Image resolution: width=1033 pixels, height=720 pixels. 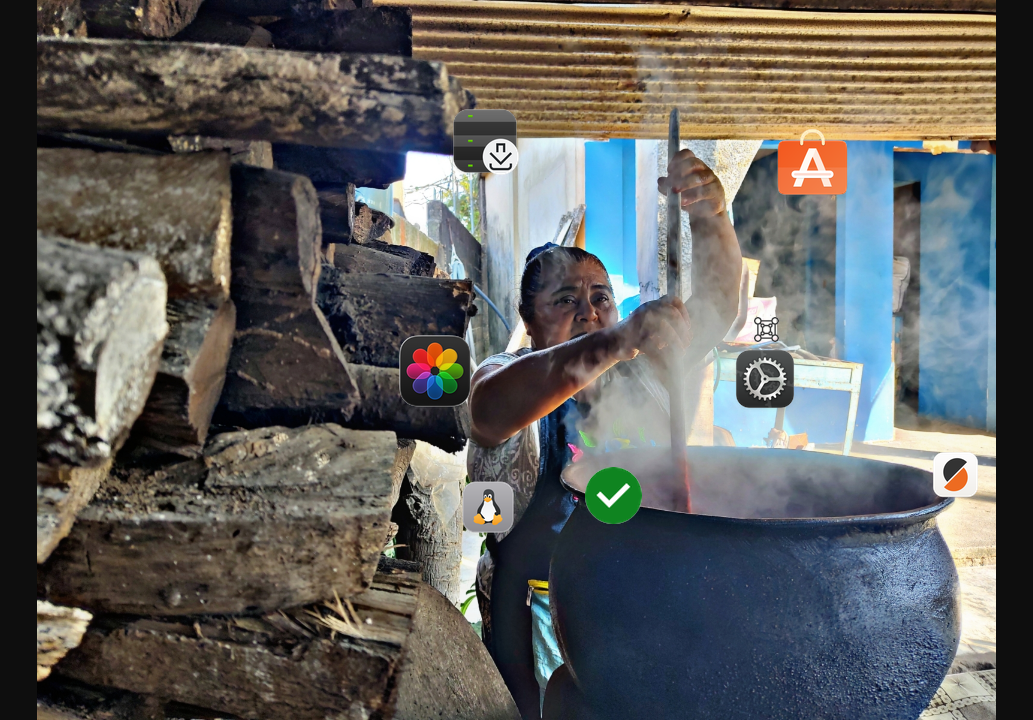 I want to click on open gnome boxes virtual machine manager, so click(x=766, y=329).